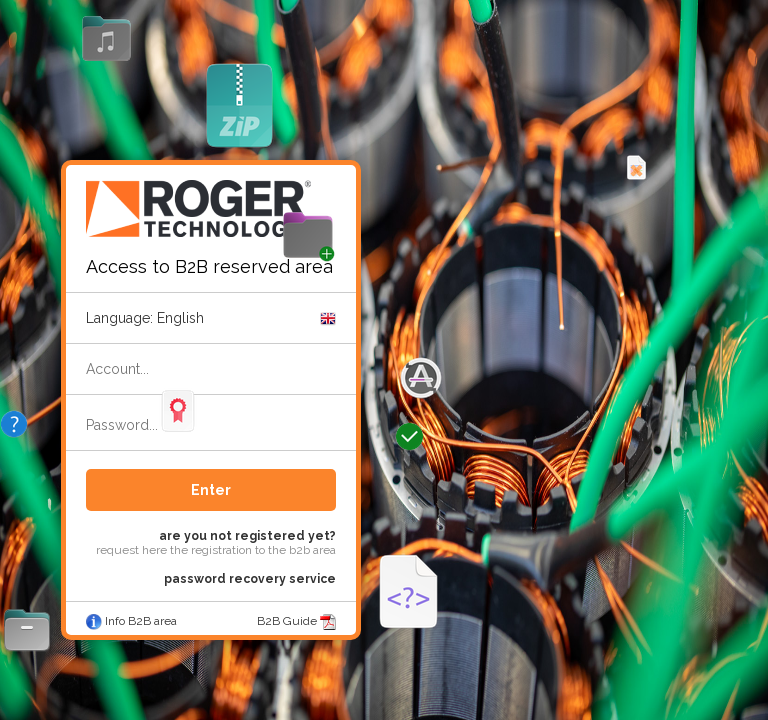 The image size is (768, 720). I want to click on indicates file sync completed successfully, so click(409, 436).